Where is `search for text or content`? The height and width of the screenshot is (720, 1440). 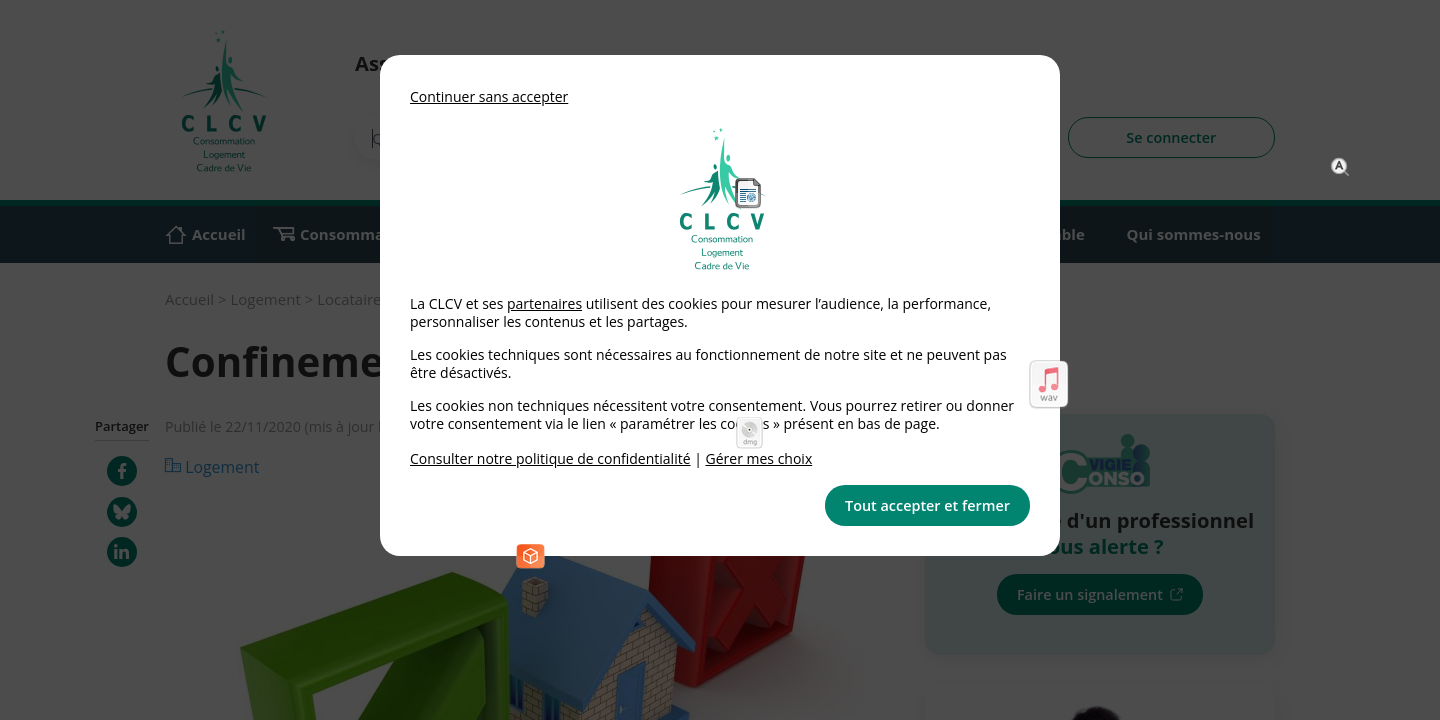 search for text or content is located at coordinates (1340, 167).